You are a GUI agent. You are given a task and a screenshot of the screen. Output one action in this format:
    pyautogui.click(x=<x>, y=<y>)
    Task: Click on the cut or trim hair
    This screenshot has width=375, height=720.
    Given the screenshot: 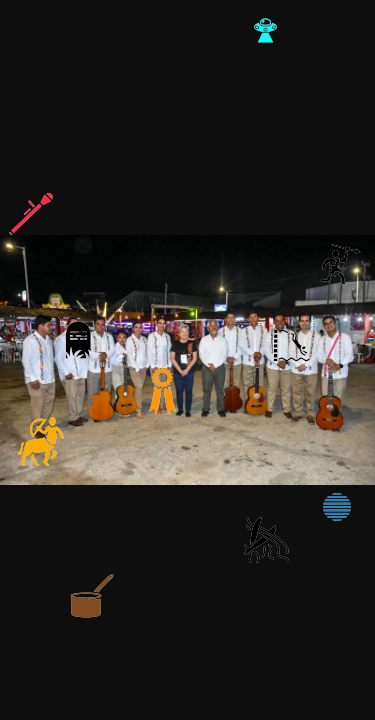 What is the action you would take?
    pyautogui.click(x=267, y=539)
    